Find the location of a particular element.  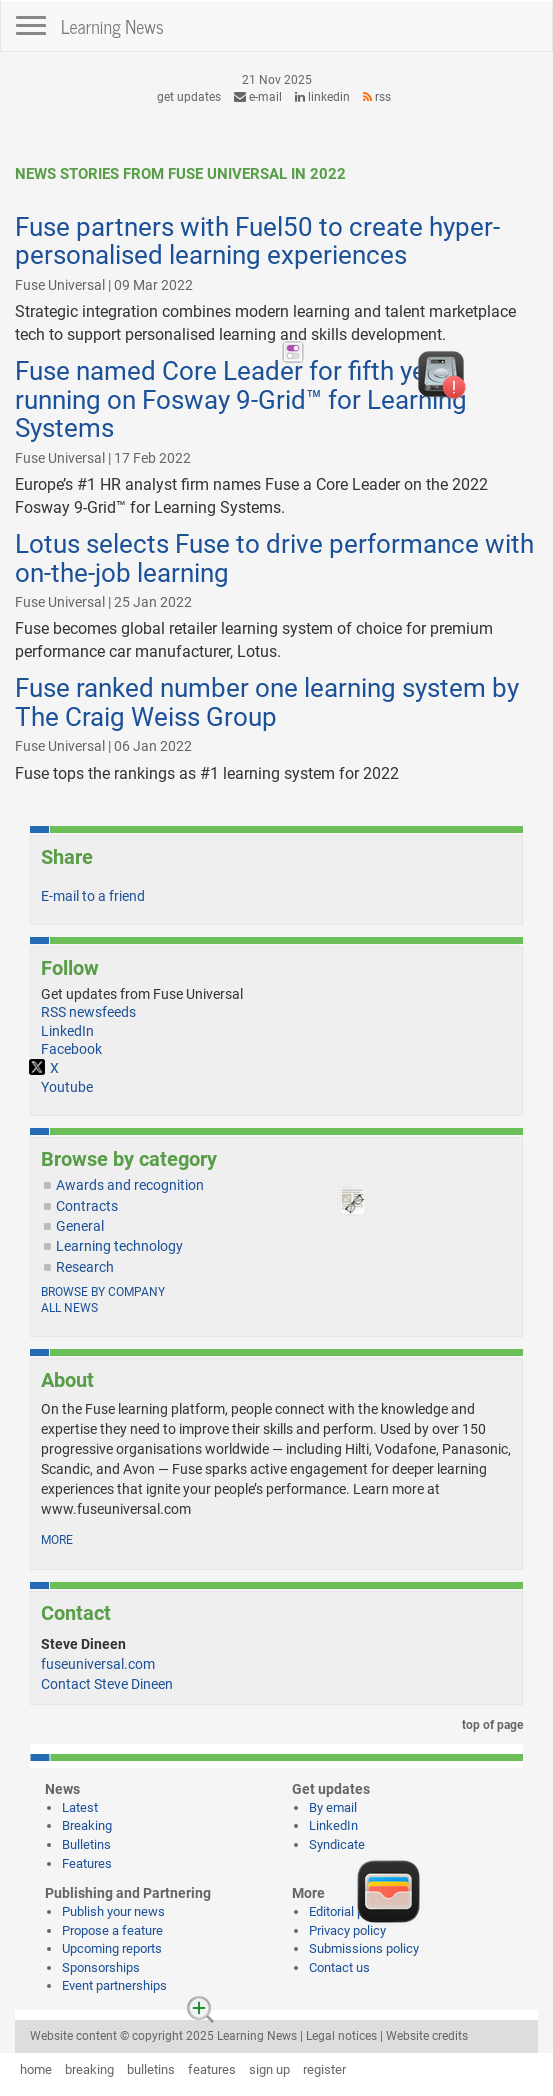

open office productivity suite is located at coordinates (352, 1199).